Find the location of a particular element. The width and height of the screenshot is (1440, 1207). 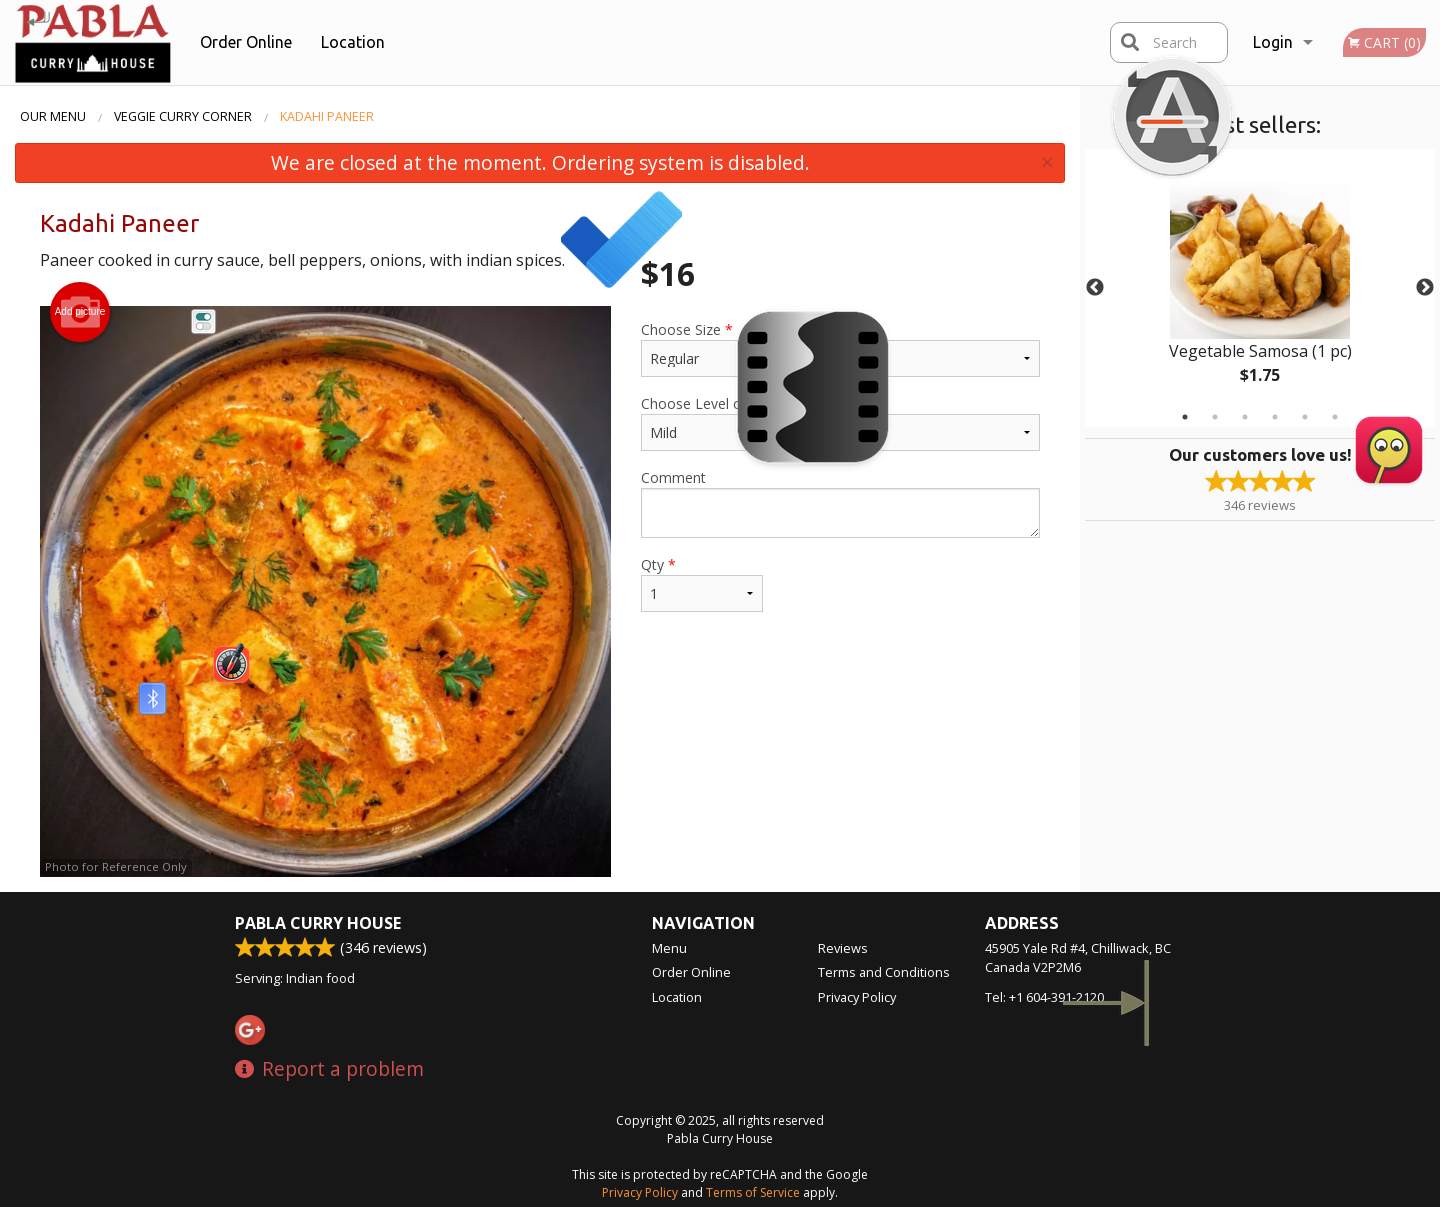

open the tasks app is located at coordinates (621, 239).